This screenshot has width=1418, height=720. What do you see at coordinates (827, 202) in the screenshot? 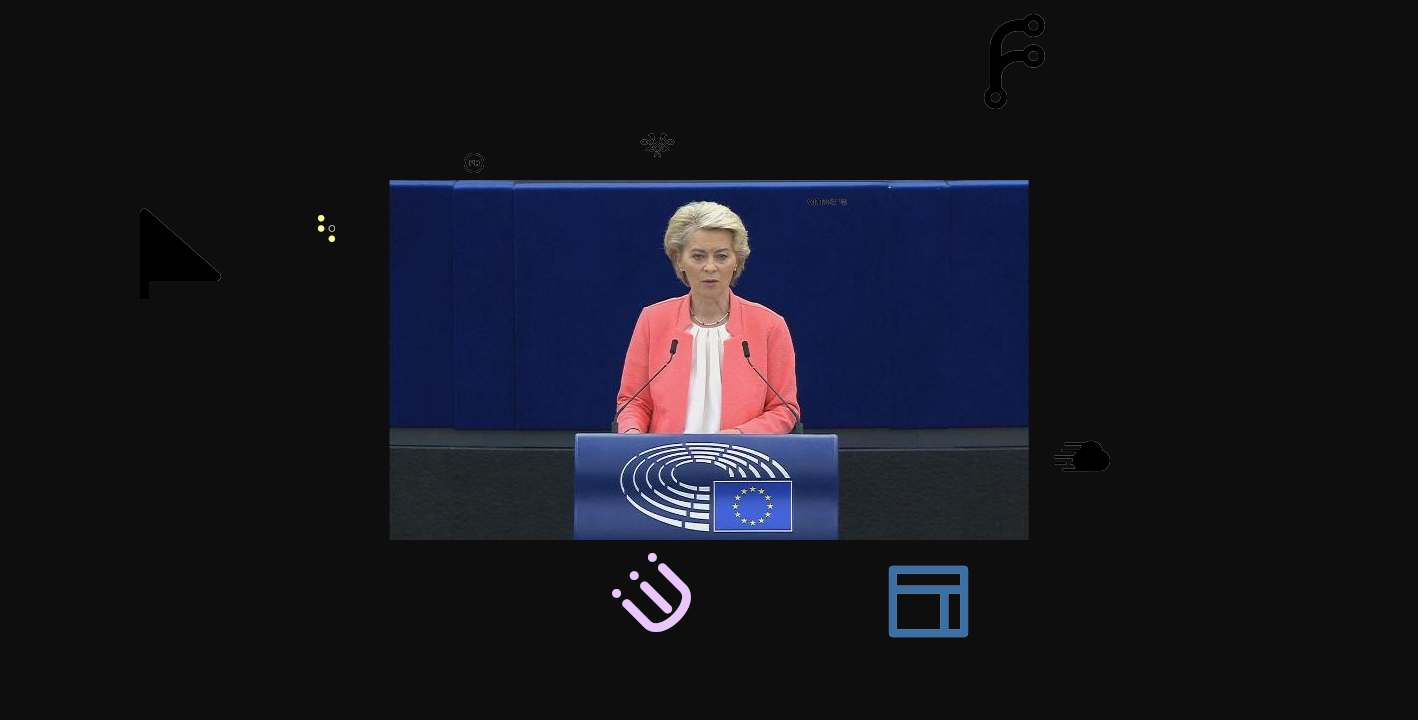
I see `VMware application or service` at bounding box center [827, 202].